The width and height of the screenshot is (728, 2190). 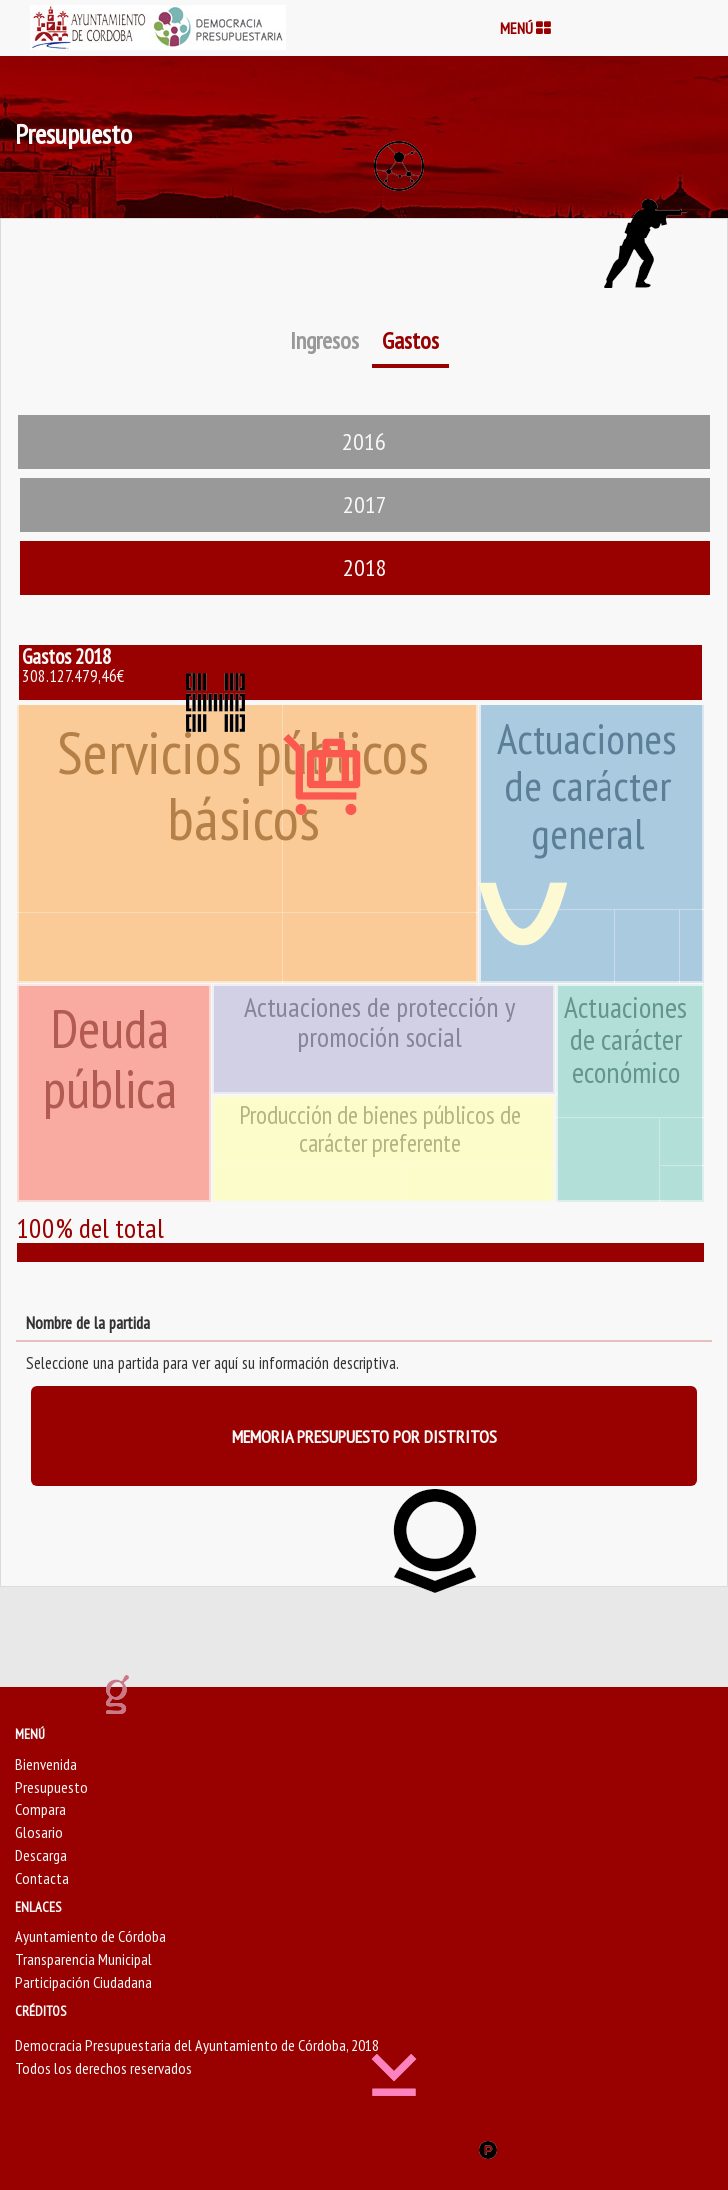 What do you see at coordinates (488, 2150) in the screenshot?
I see `visit Product Hunt website` at bounding box center [488, 2150].